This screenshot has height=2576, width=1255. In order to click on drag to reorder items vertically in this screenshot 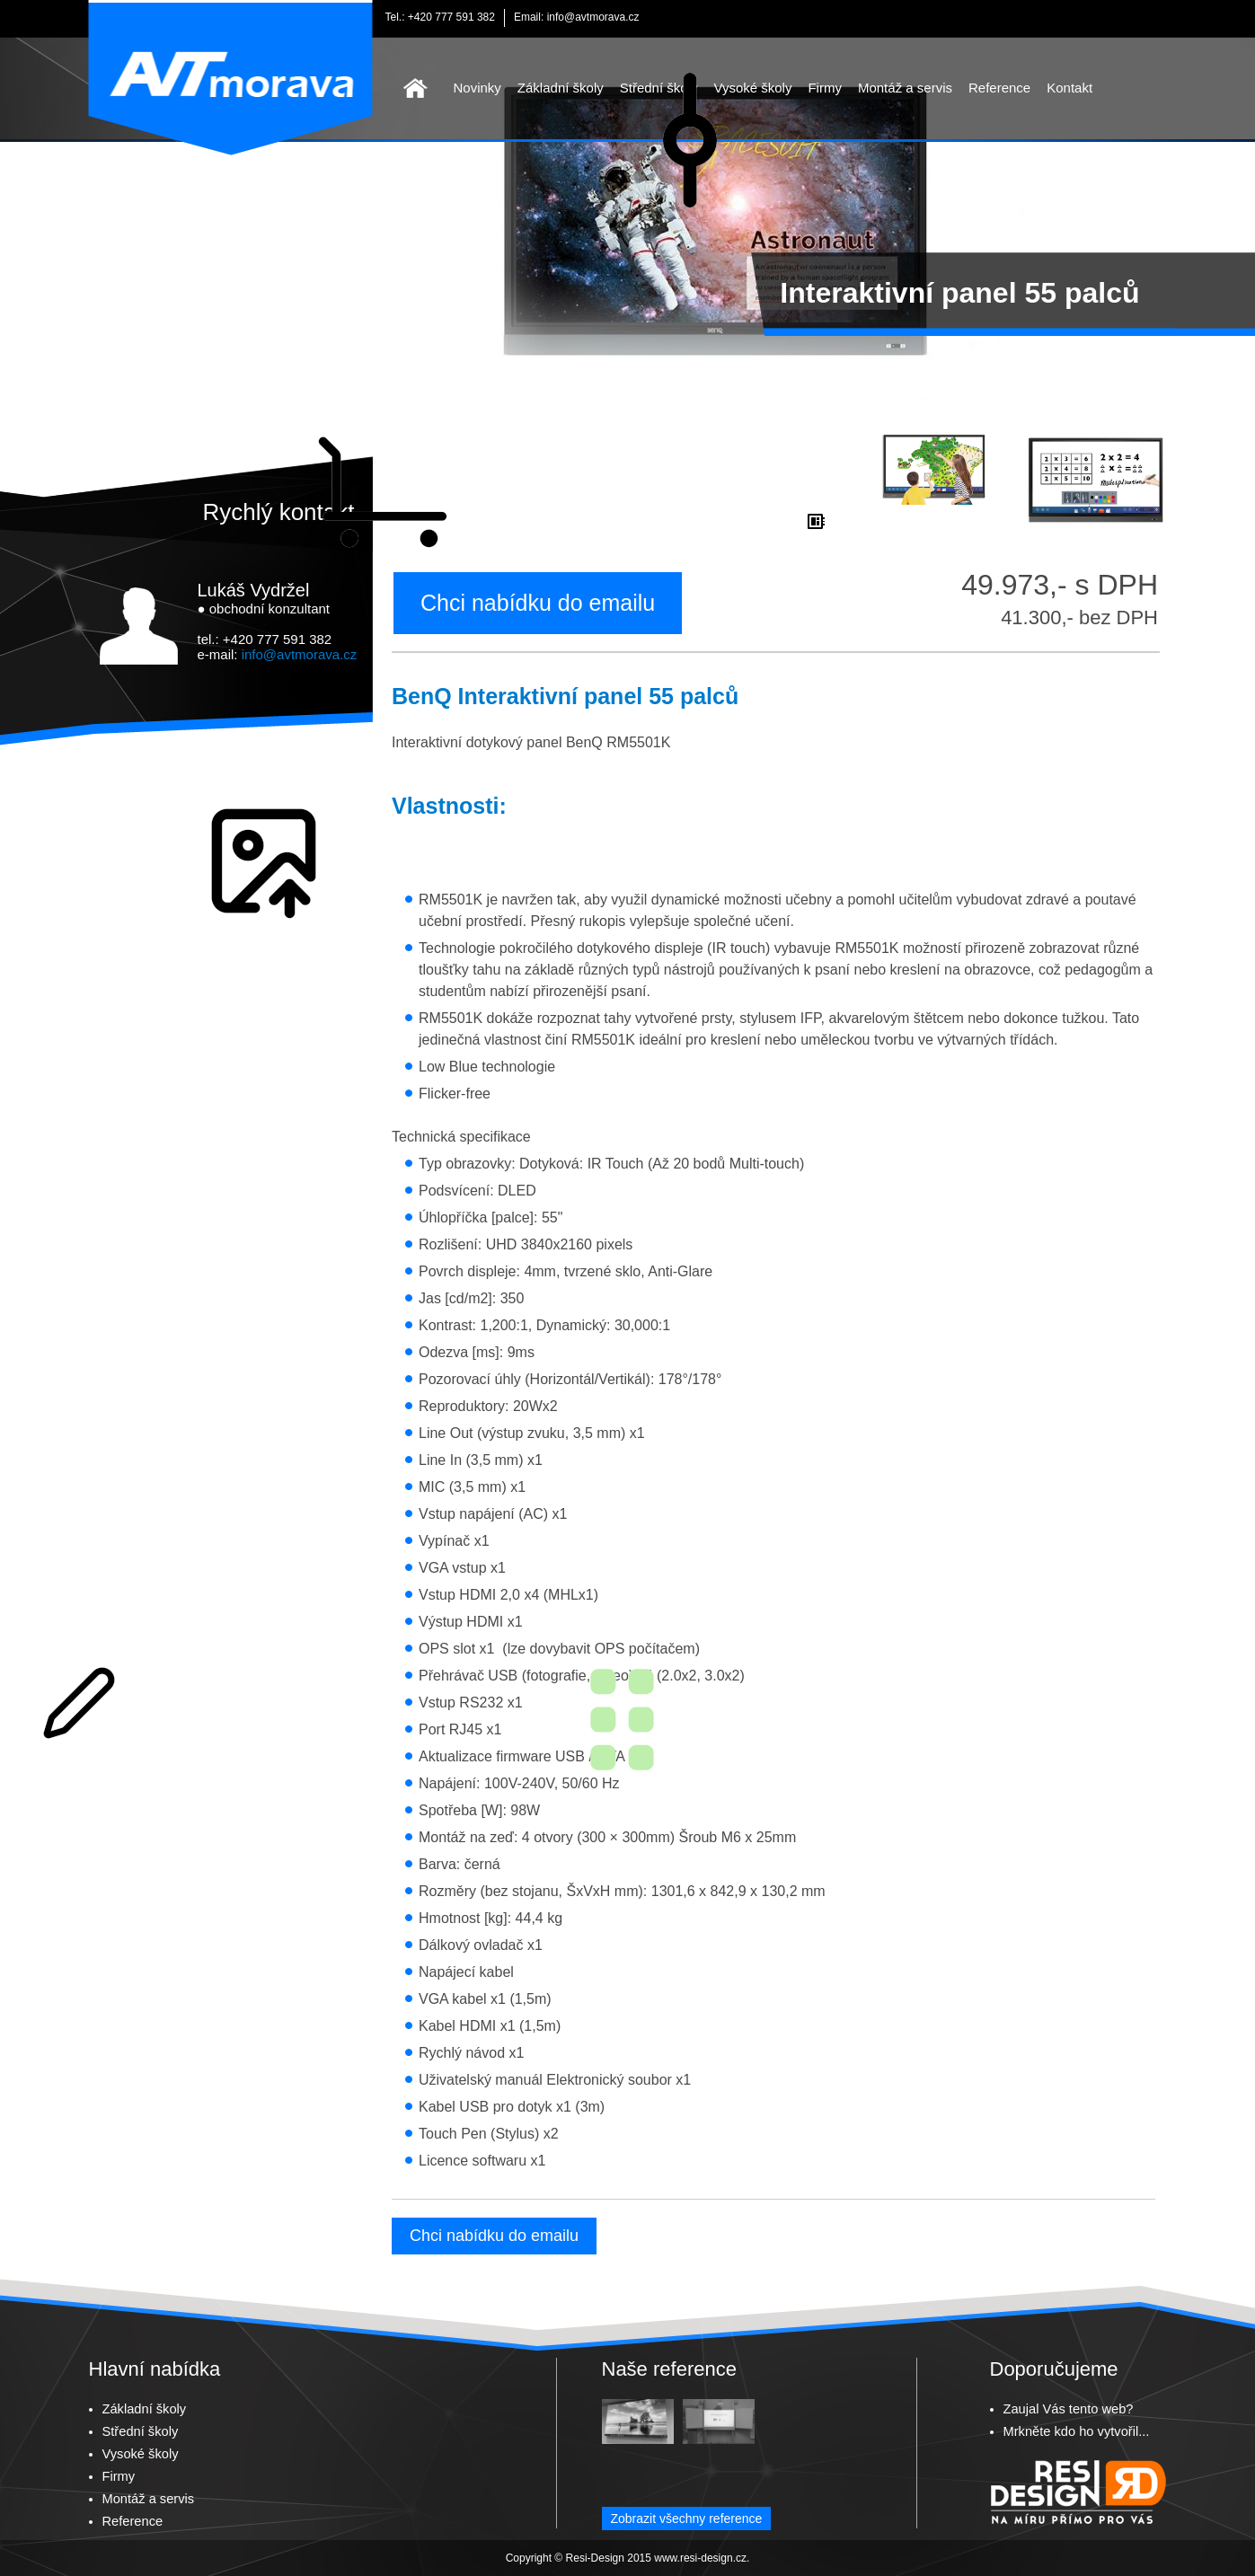, I will do `click(622, 1719)`.